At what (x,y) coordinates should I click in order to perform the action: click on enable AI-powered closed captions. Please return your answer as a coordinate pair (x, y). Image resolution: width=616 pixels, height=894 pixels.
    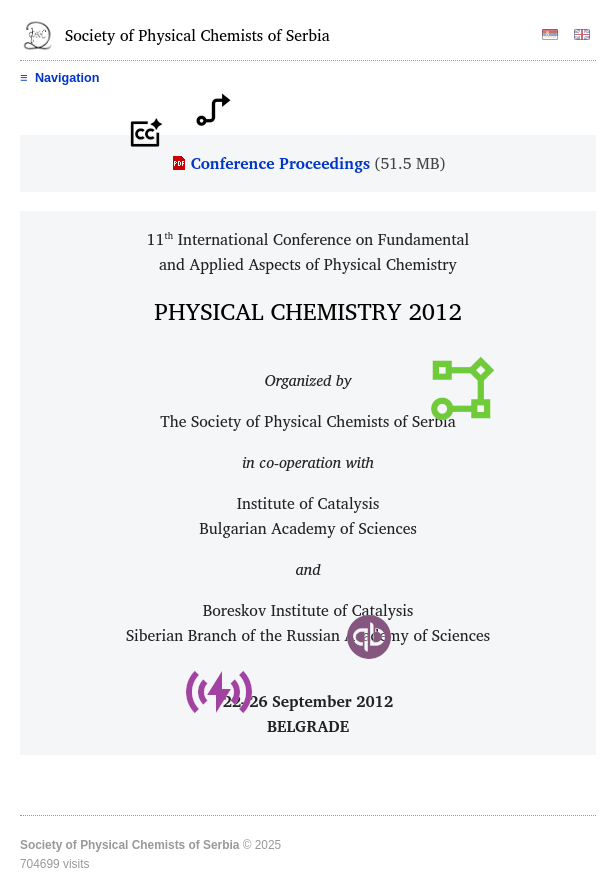
    Looking at the image, I should click on (145, 134).